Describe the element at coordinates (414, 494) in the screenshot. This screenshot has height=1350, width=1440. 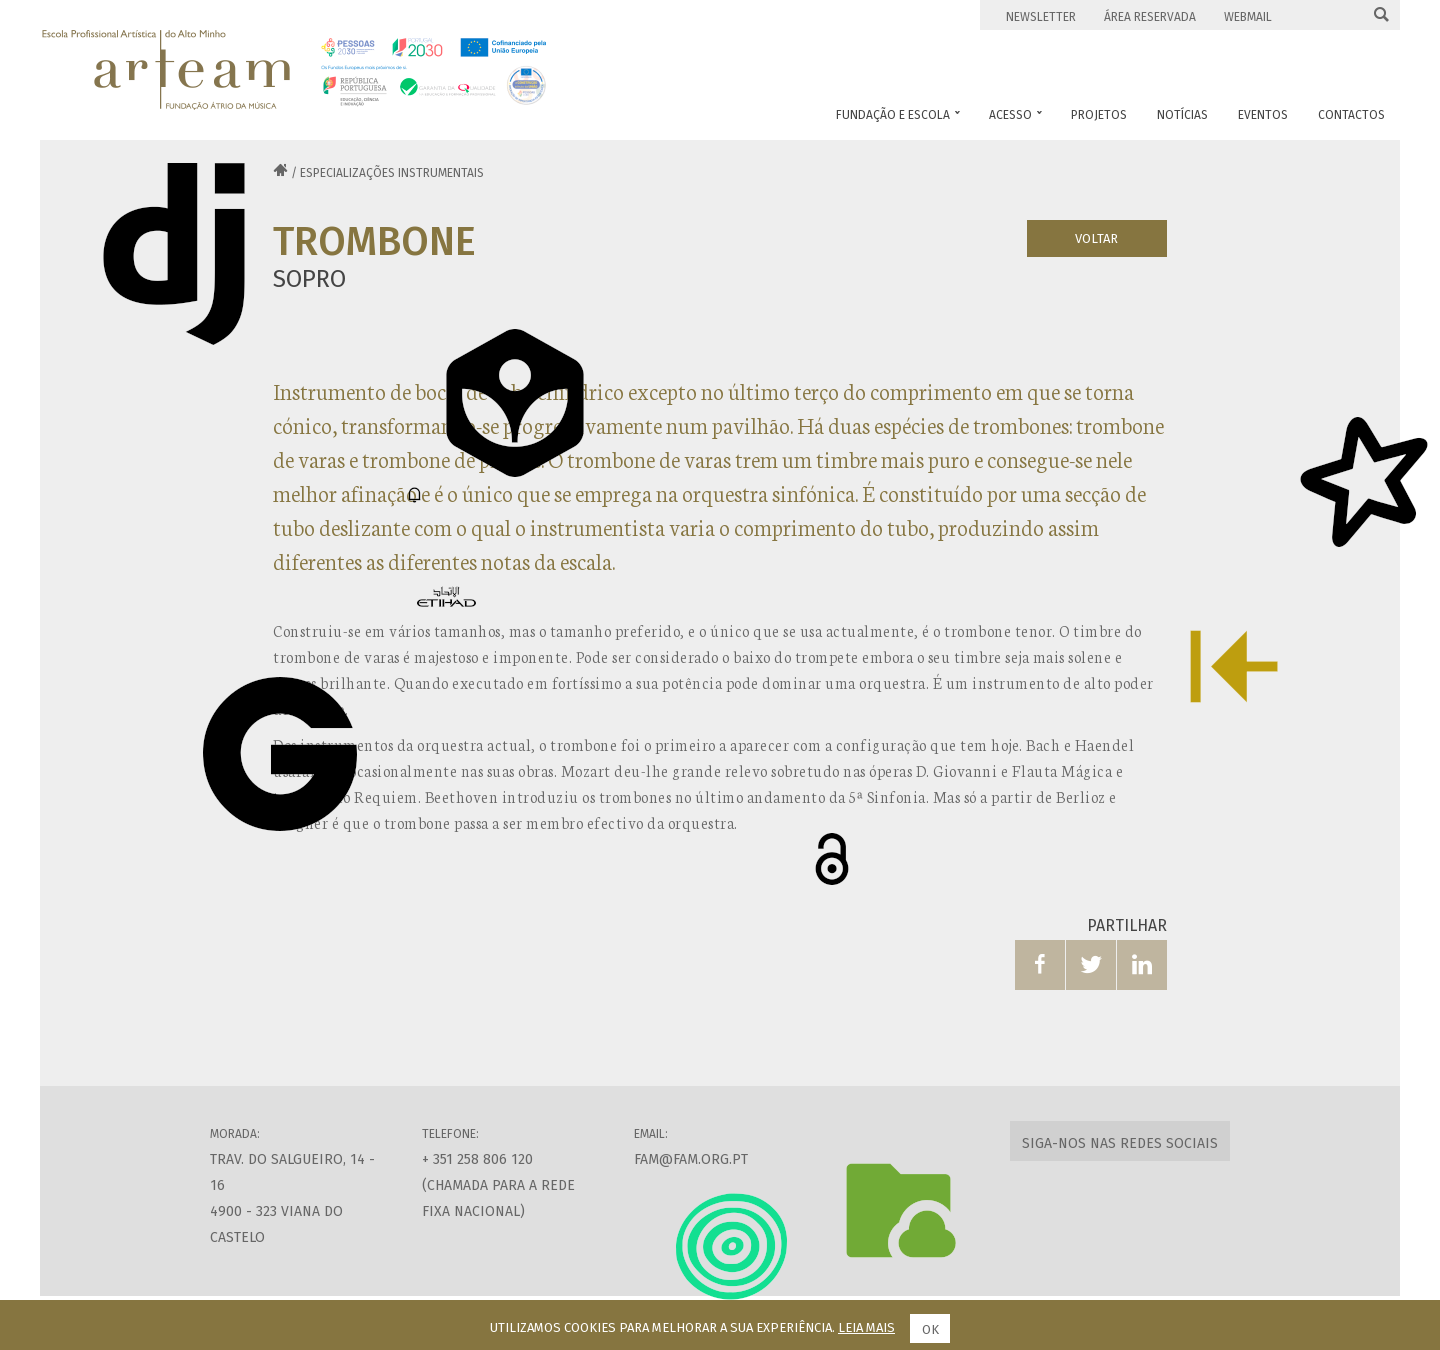
I see `view notifications` at that location.